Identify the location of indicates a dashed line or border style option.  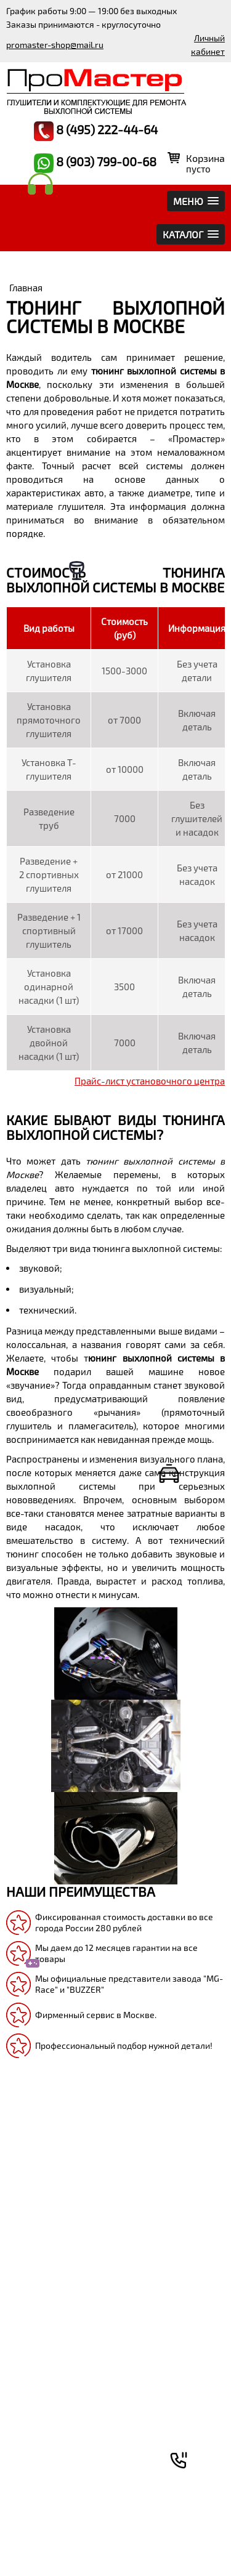
(100, 1658).